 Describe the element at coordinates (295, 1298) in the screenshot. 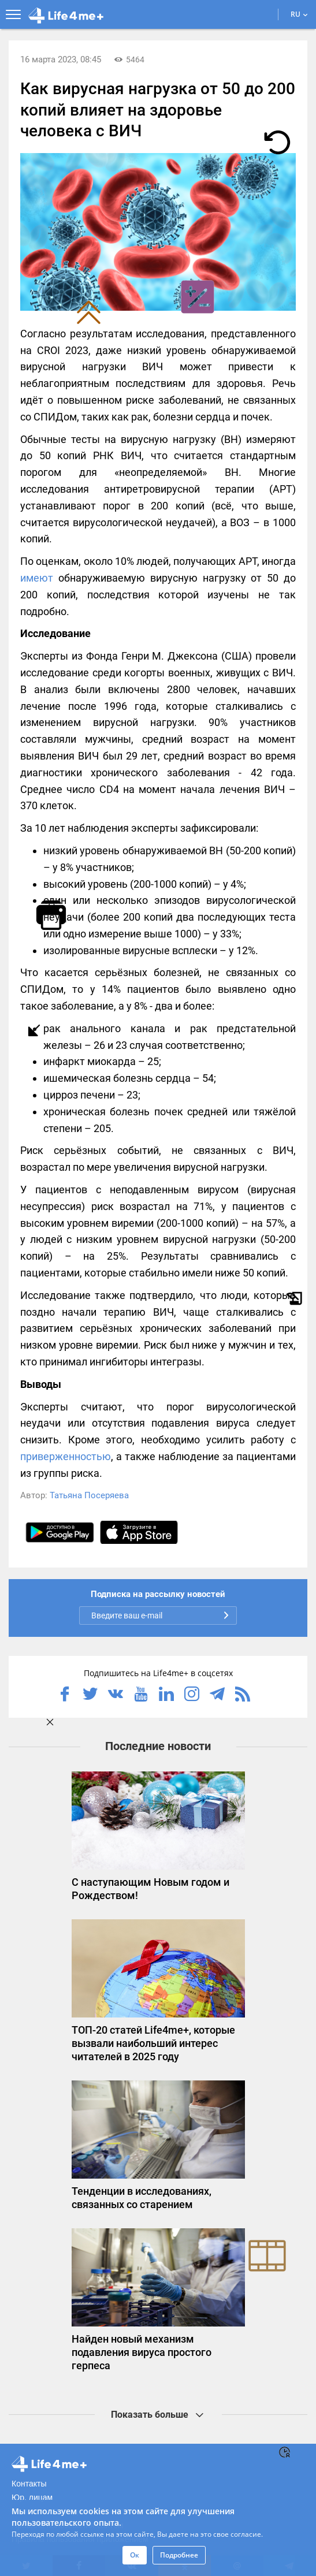

I see `access document history or revision log` at that location.